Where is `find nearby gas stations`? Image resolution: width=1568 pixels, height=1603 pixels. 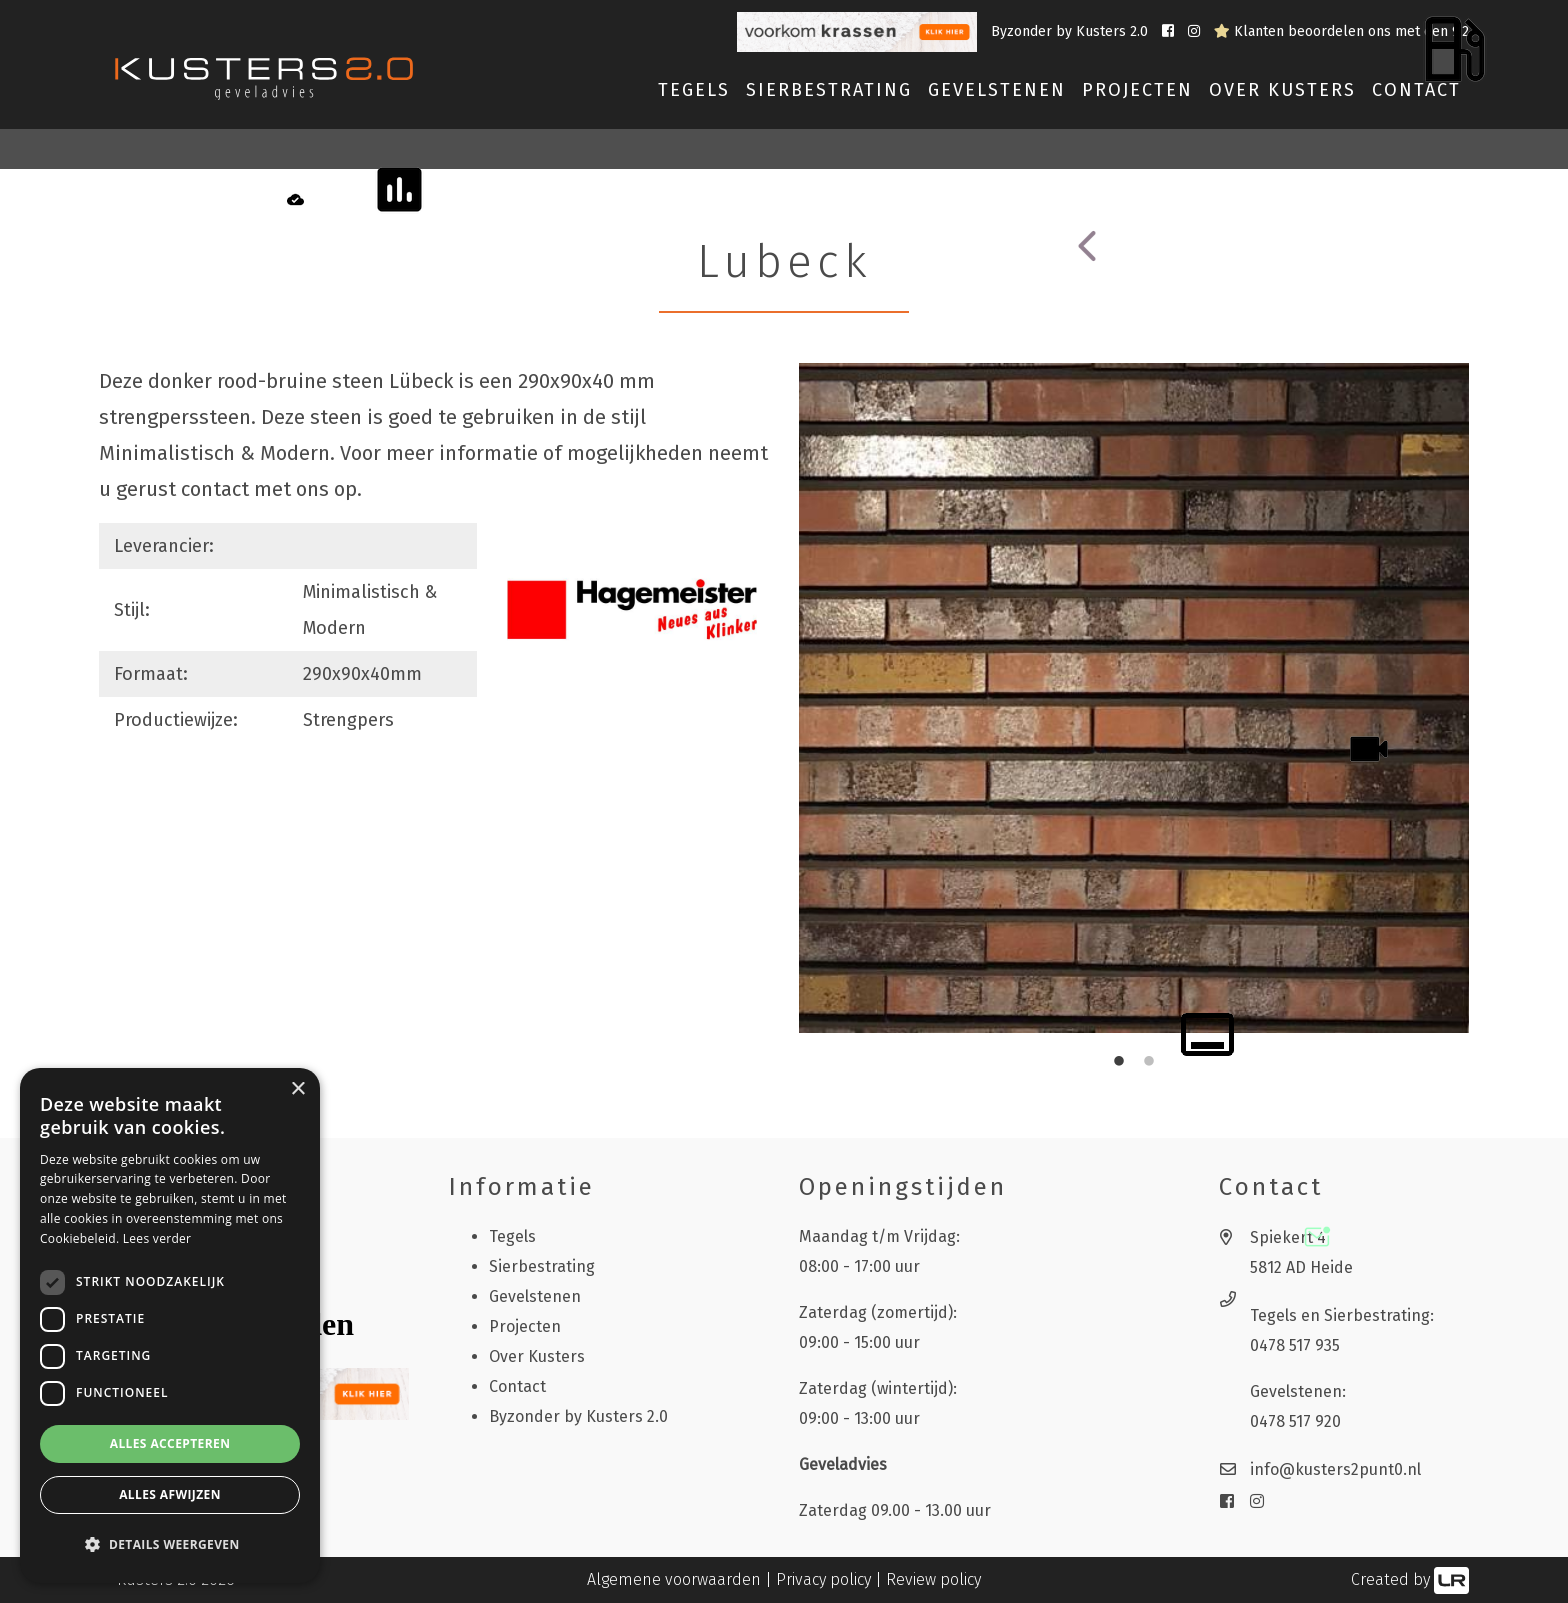 find nearby gas stations is located at coordinates (1454, 49).